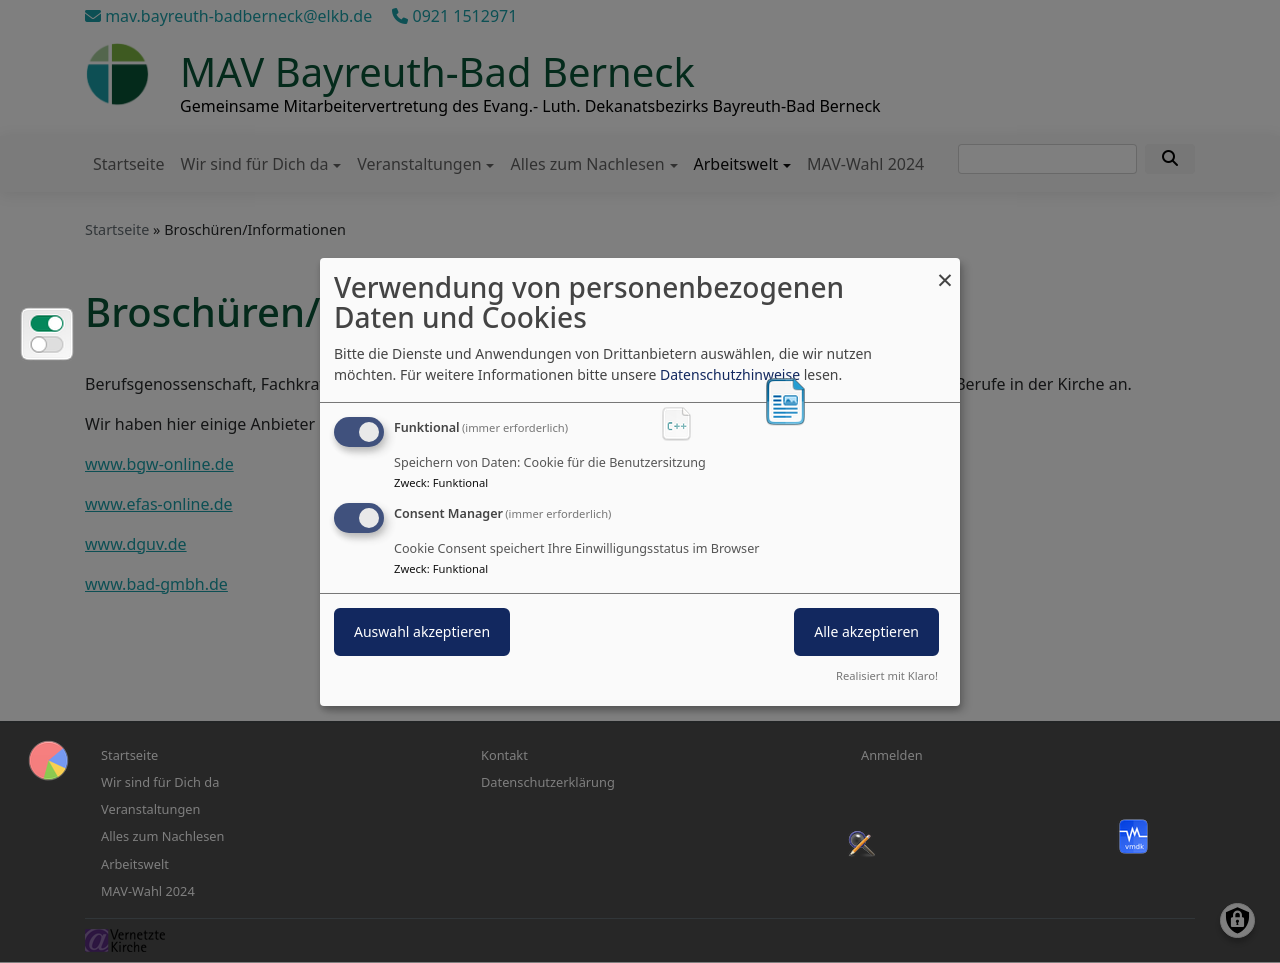 Image resolution: width=1280 pixels, height=963 pixels. What do you see at coordinates (47, 334) in the screenshot?
I see `open system settings or preferences` at bounding box center [47, 334].